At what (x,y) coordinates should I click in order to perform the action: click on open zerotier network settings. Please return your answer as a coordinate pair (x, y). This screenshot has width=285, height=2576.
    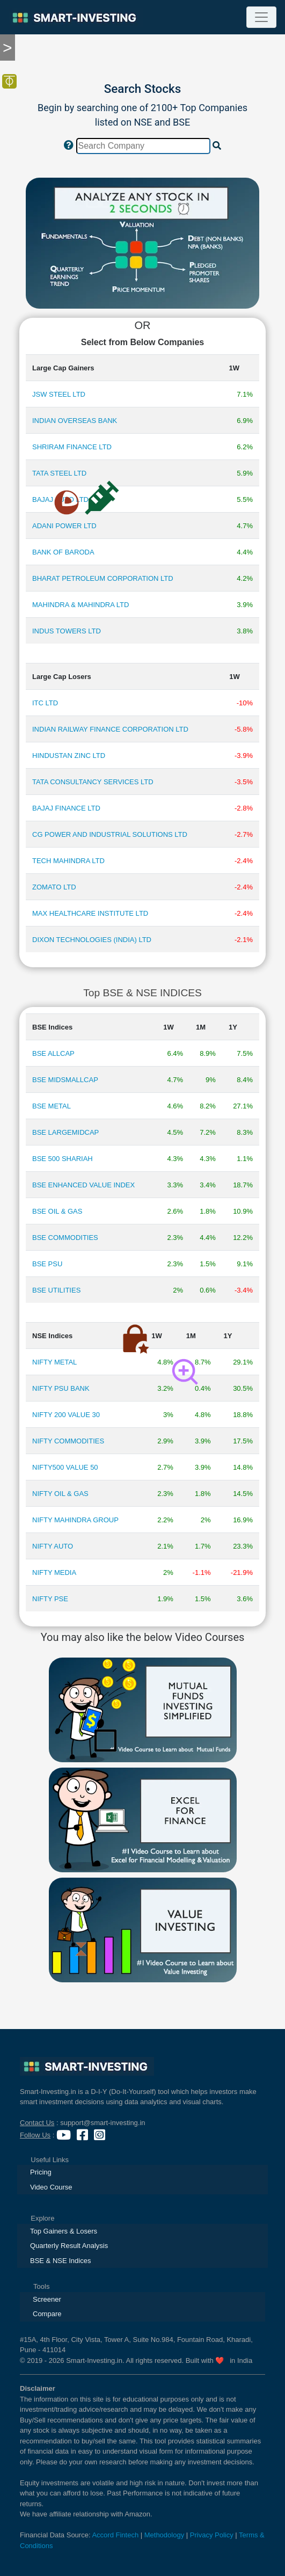
    Looking at the image, I should click on (9, 81).